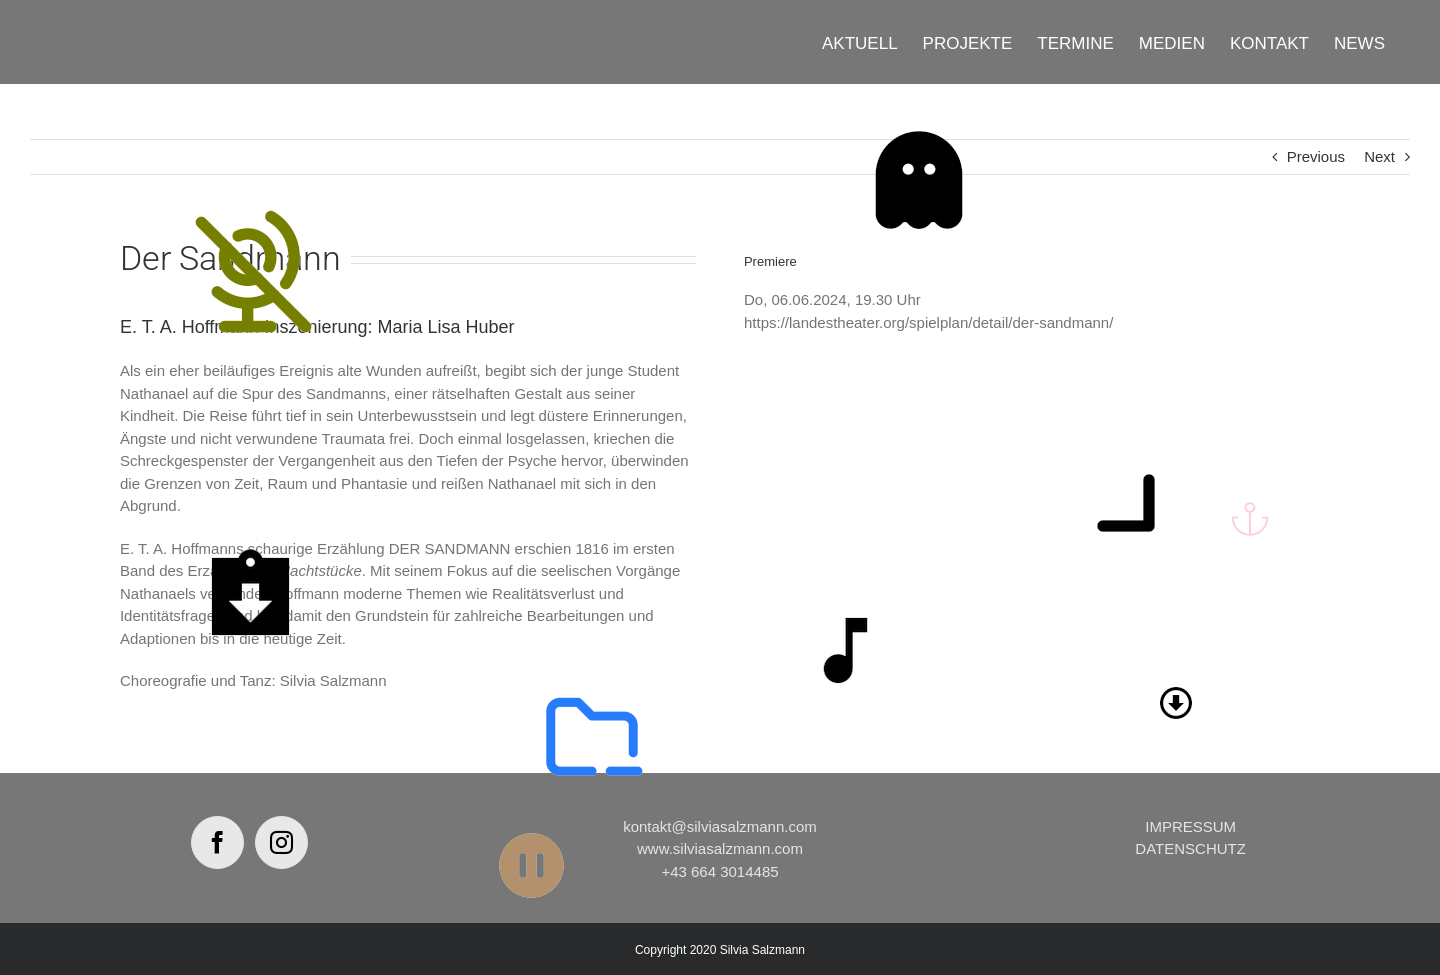 The image size is (1440, 975). Describe the element at coordinates (845, 650) in the screenshot. I see `play or access audio content` at that location.